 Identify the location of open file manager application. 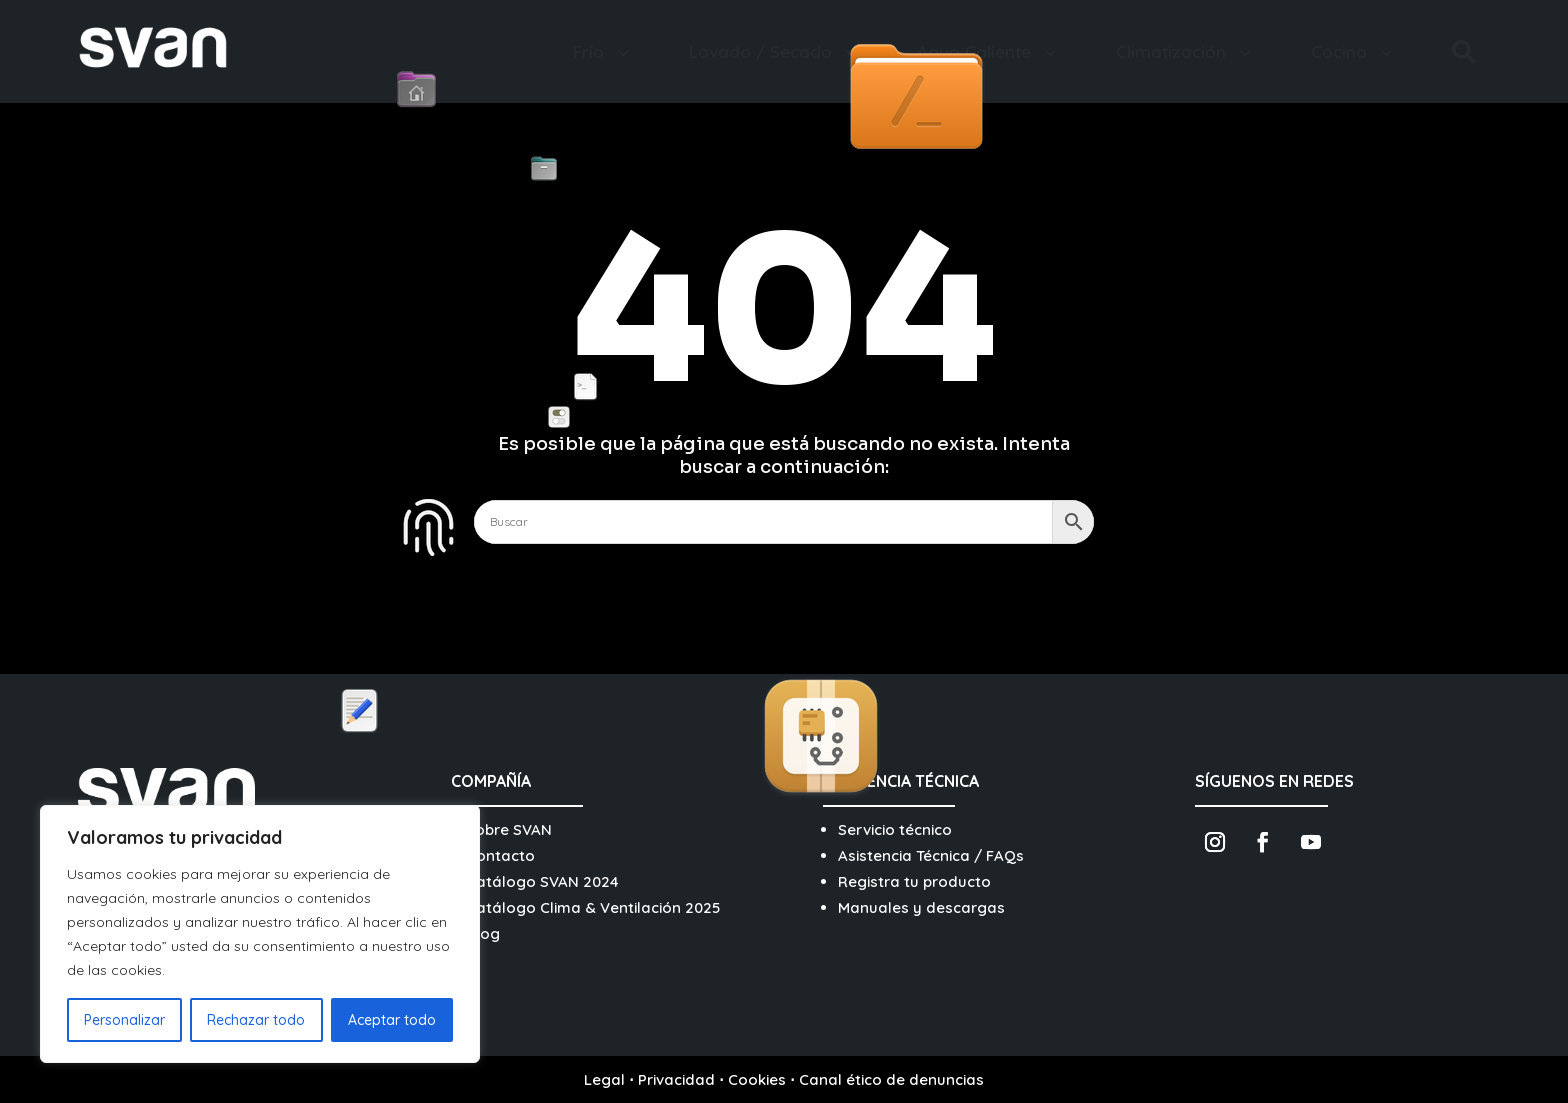
(544, 168).